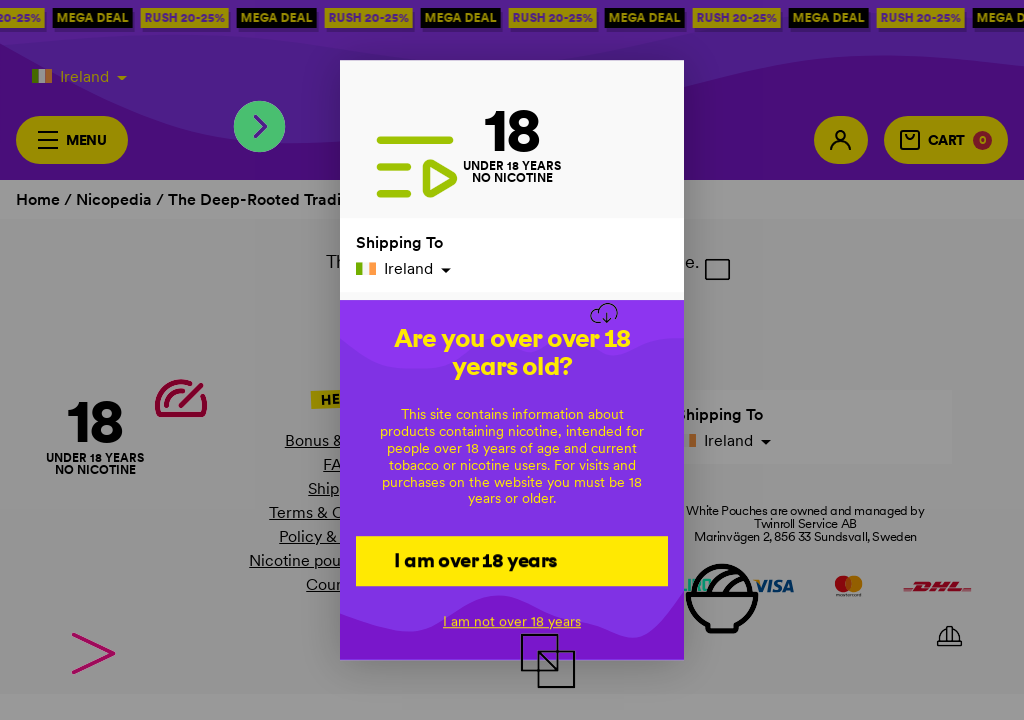  Describe the element at coordinates (181, 400) in the screenshot. I see `view performance or speed metrics` at that location.